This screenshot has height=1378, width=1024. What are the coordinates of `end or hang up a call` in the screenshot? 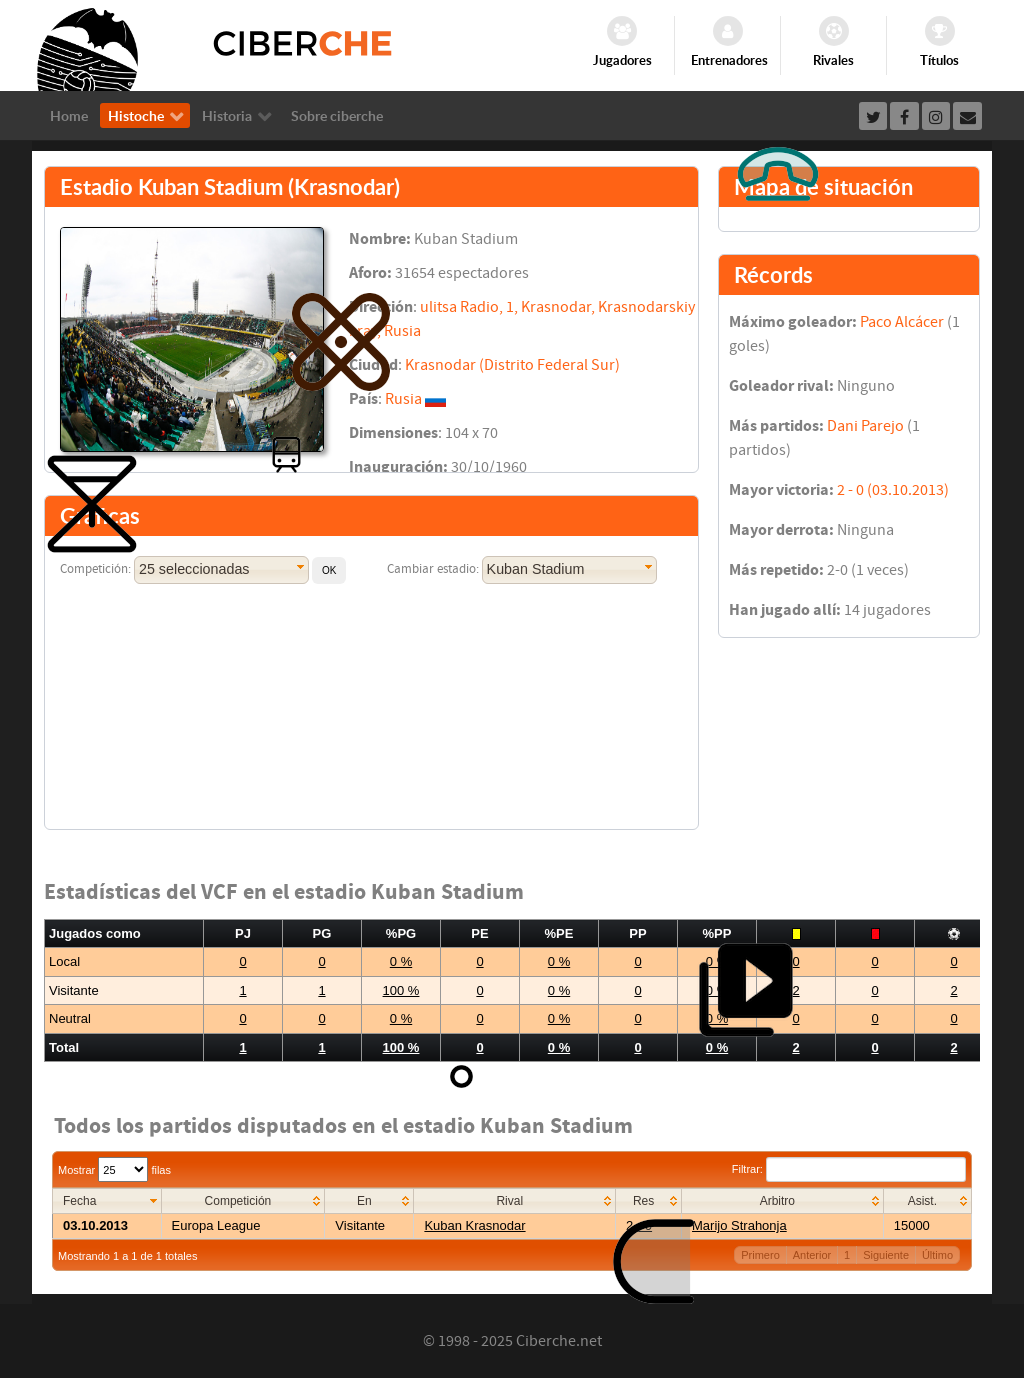 It's located at (778, 174).